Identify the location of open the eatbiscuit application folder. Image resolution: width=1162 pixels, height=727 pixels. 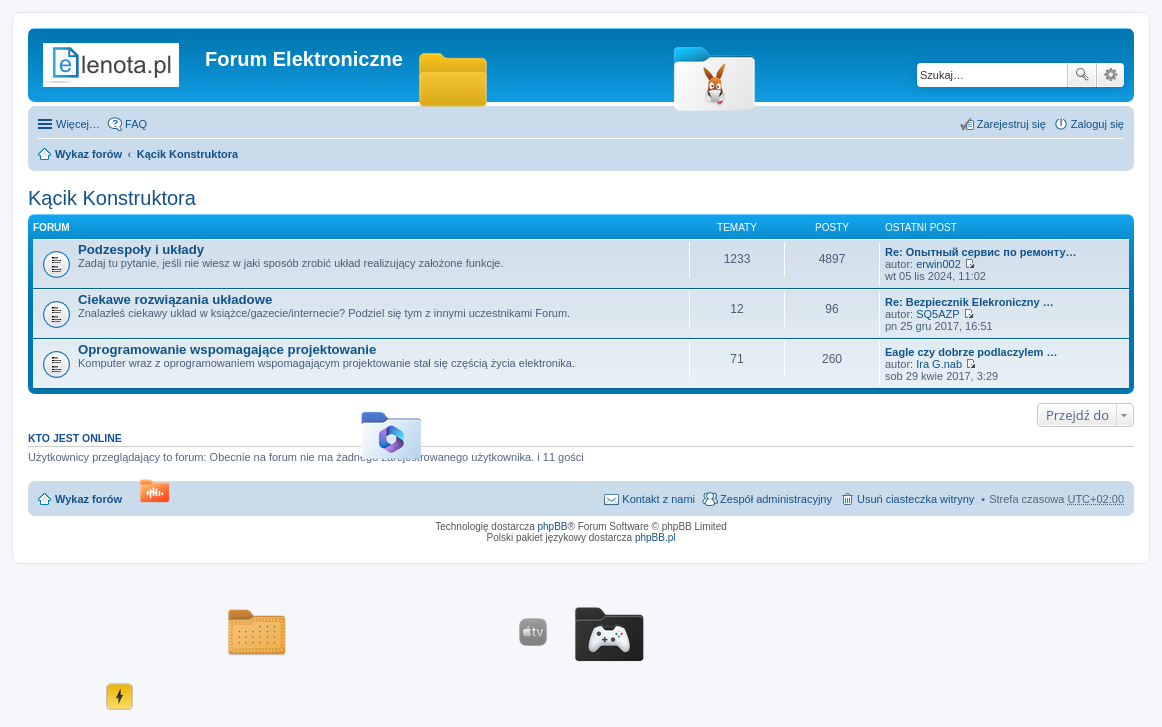
(256, 633).